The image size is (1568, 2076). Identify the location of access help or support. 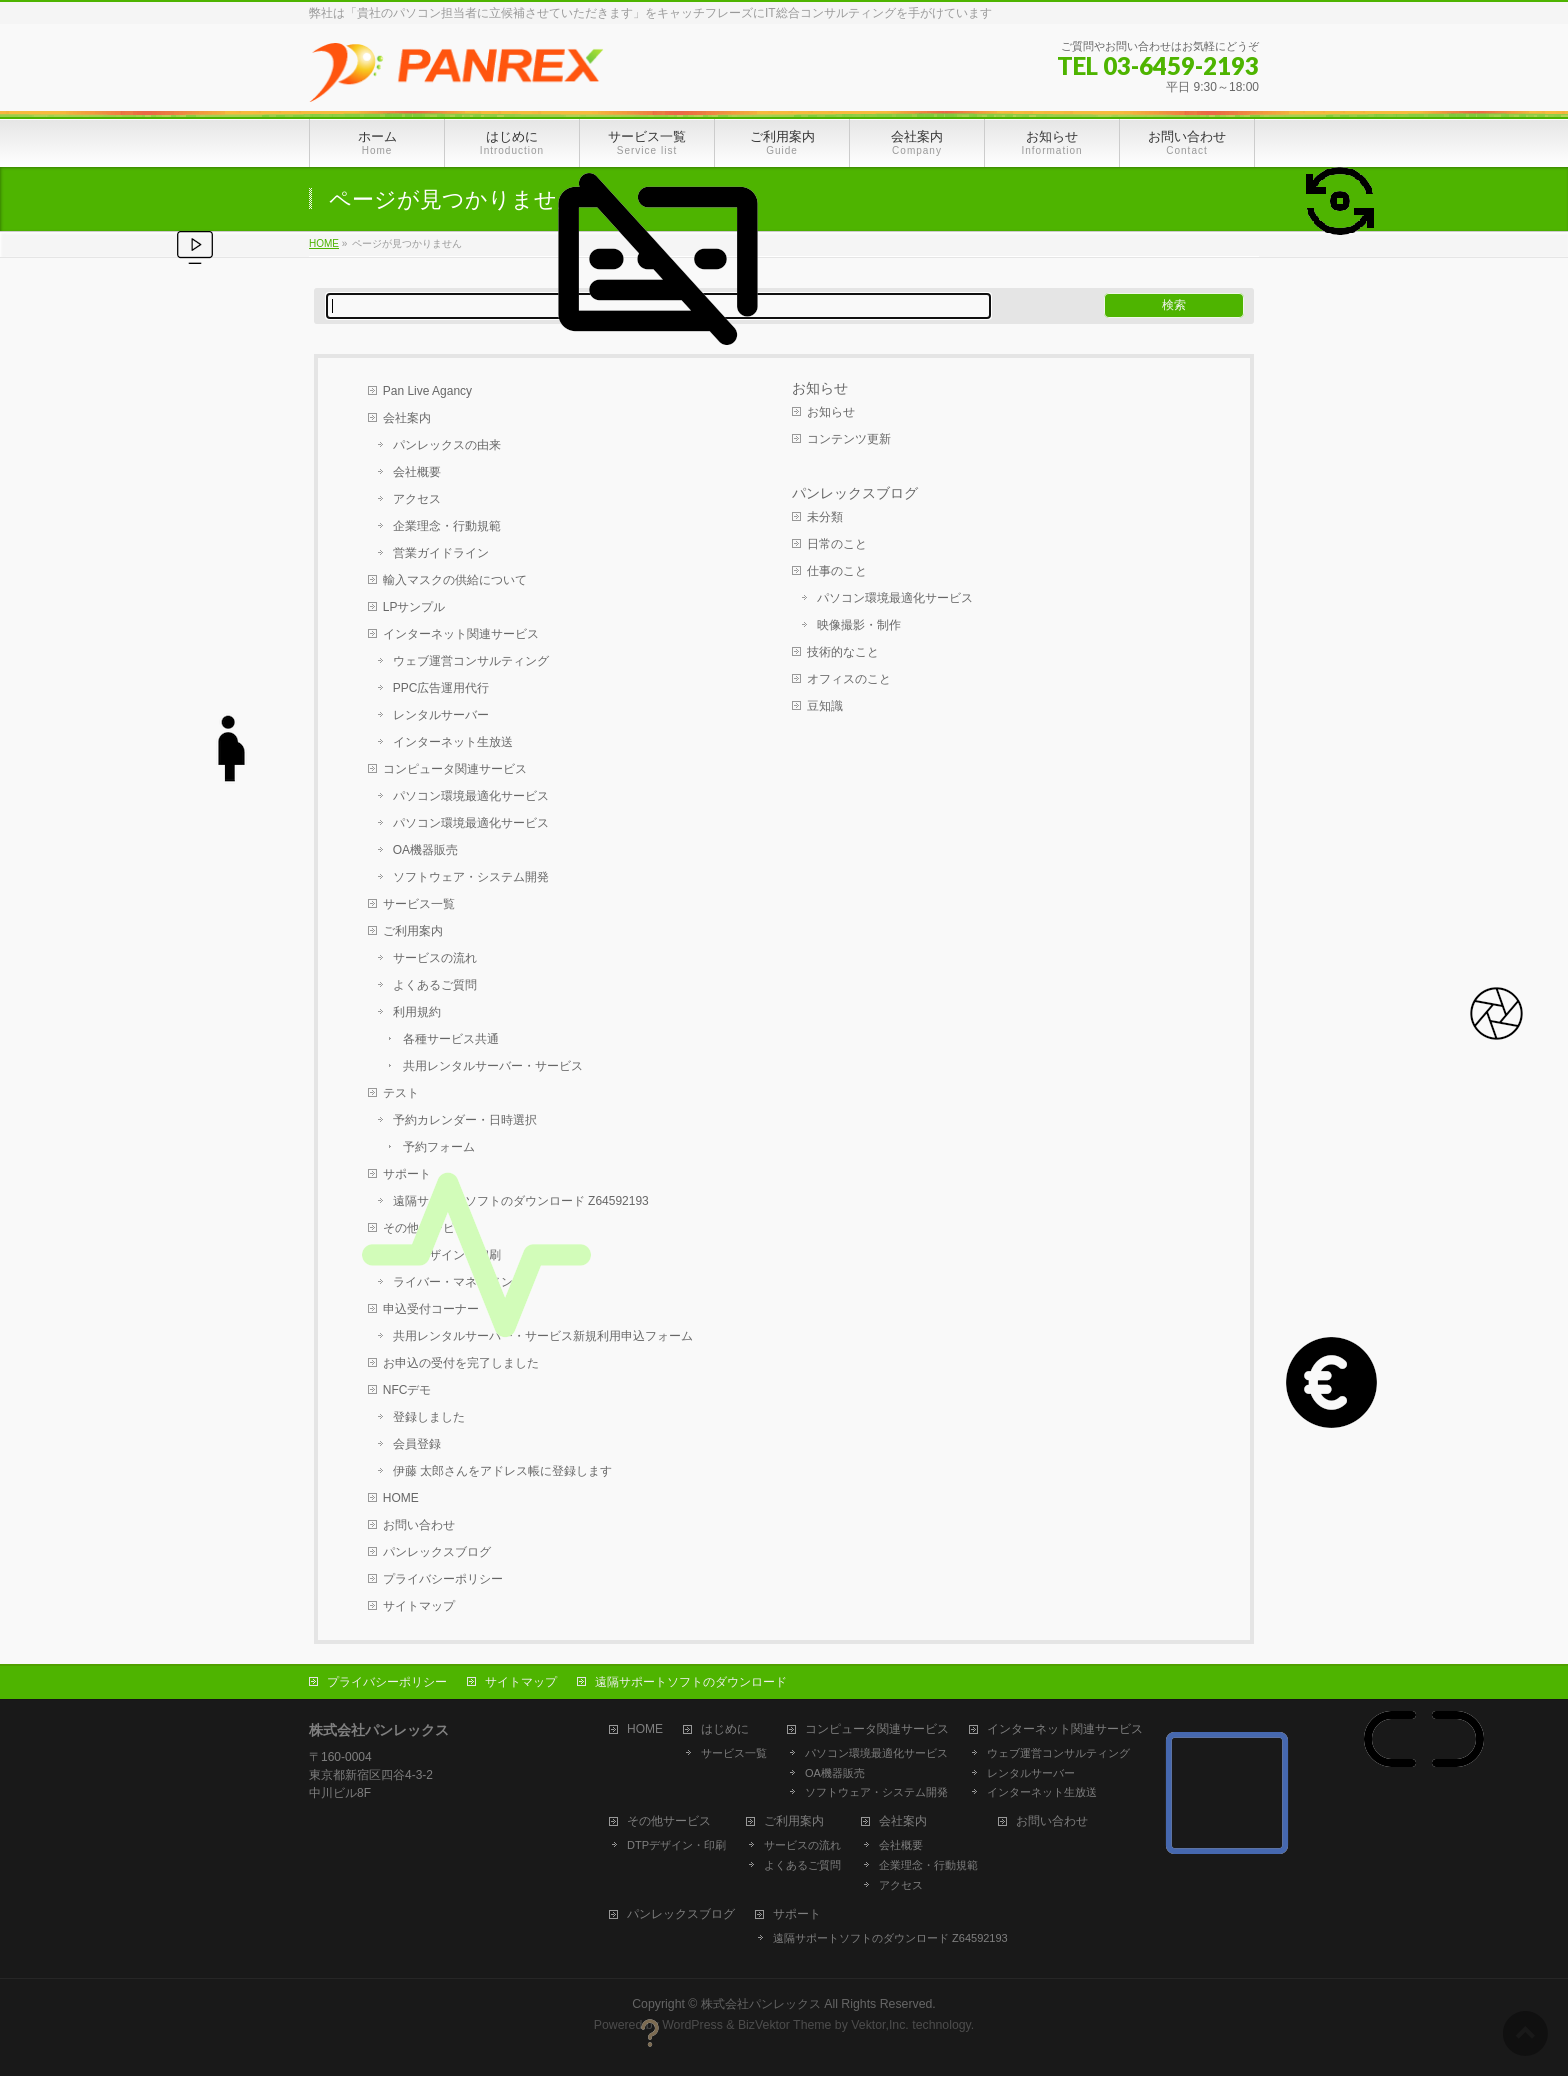
(650, 2033).